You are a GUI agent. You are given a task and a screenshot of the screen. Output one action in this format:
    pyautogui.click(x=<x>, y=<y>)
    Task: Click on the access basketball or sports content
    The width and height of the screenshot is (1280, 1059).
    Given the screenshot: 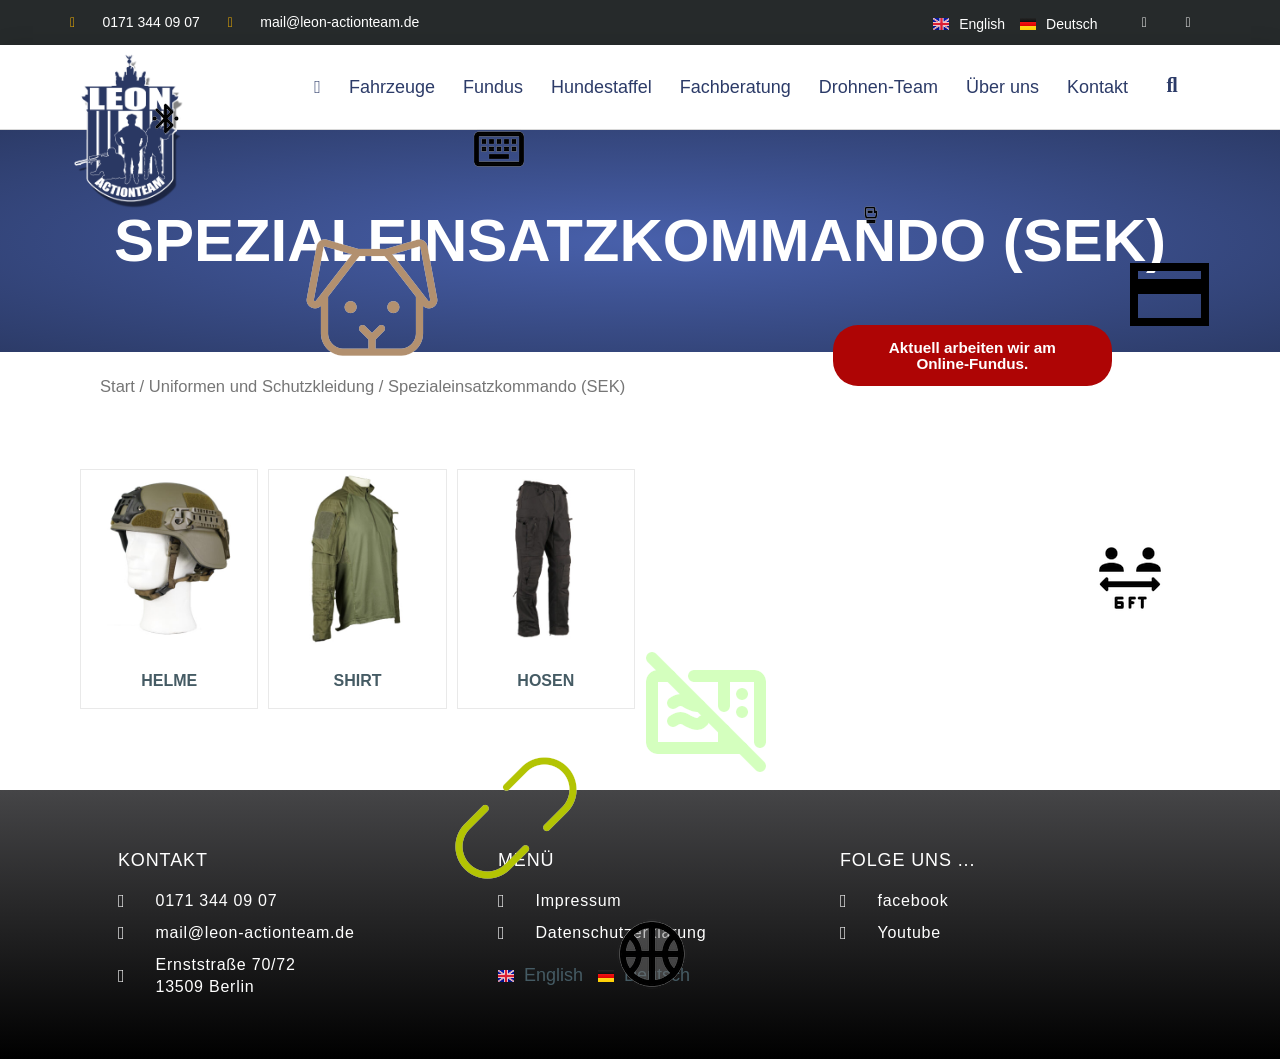 What is the action you would take?
    pyautogui.click(x=652, y=954)
    